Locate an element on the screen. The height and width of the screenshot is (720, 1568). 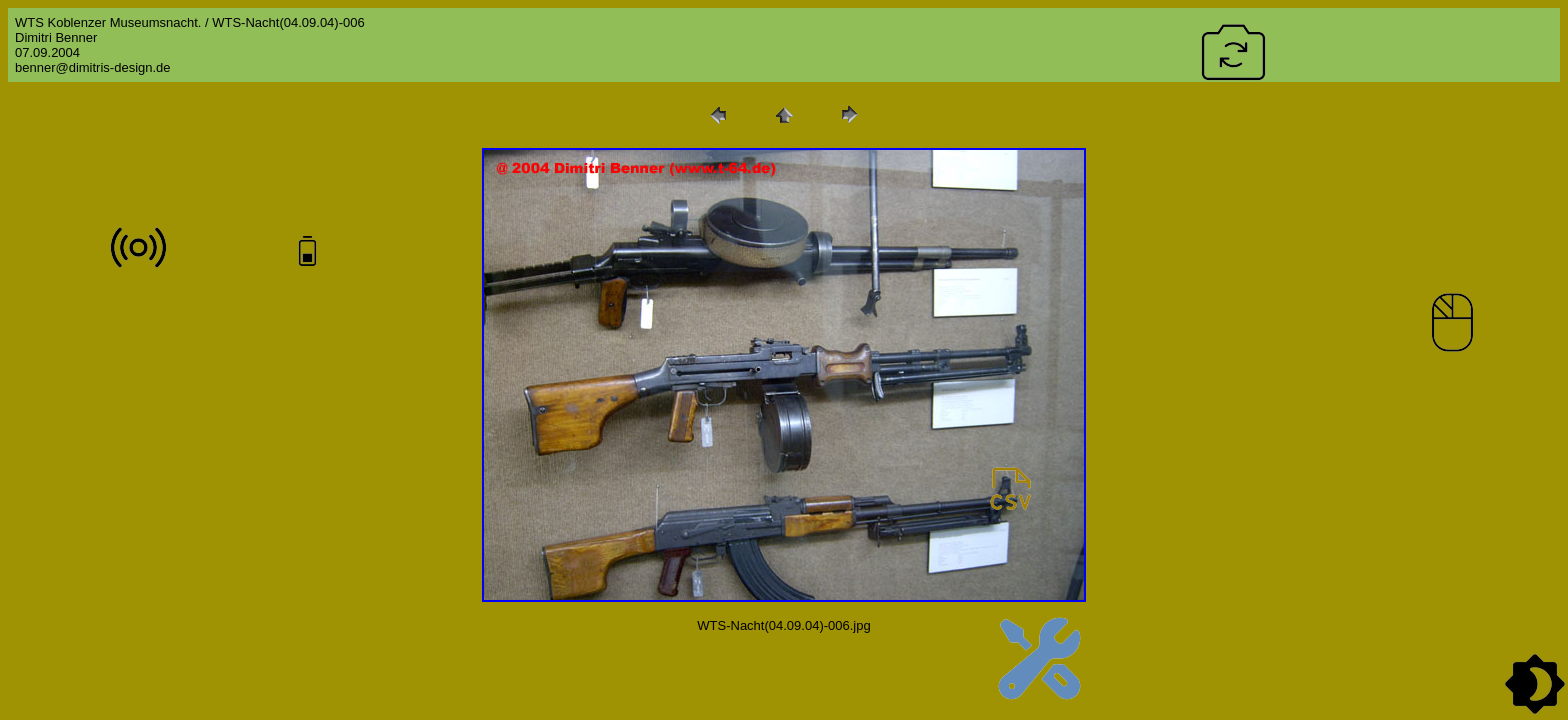
toggle dark mode or night theme is located at coordinates (1535, 684).